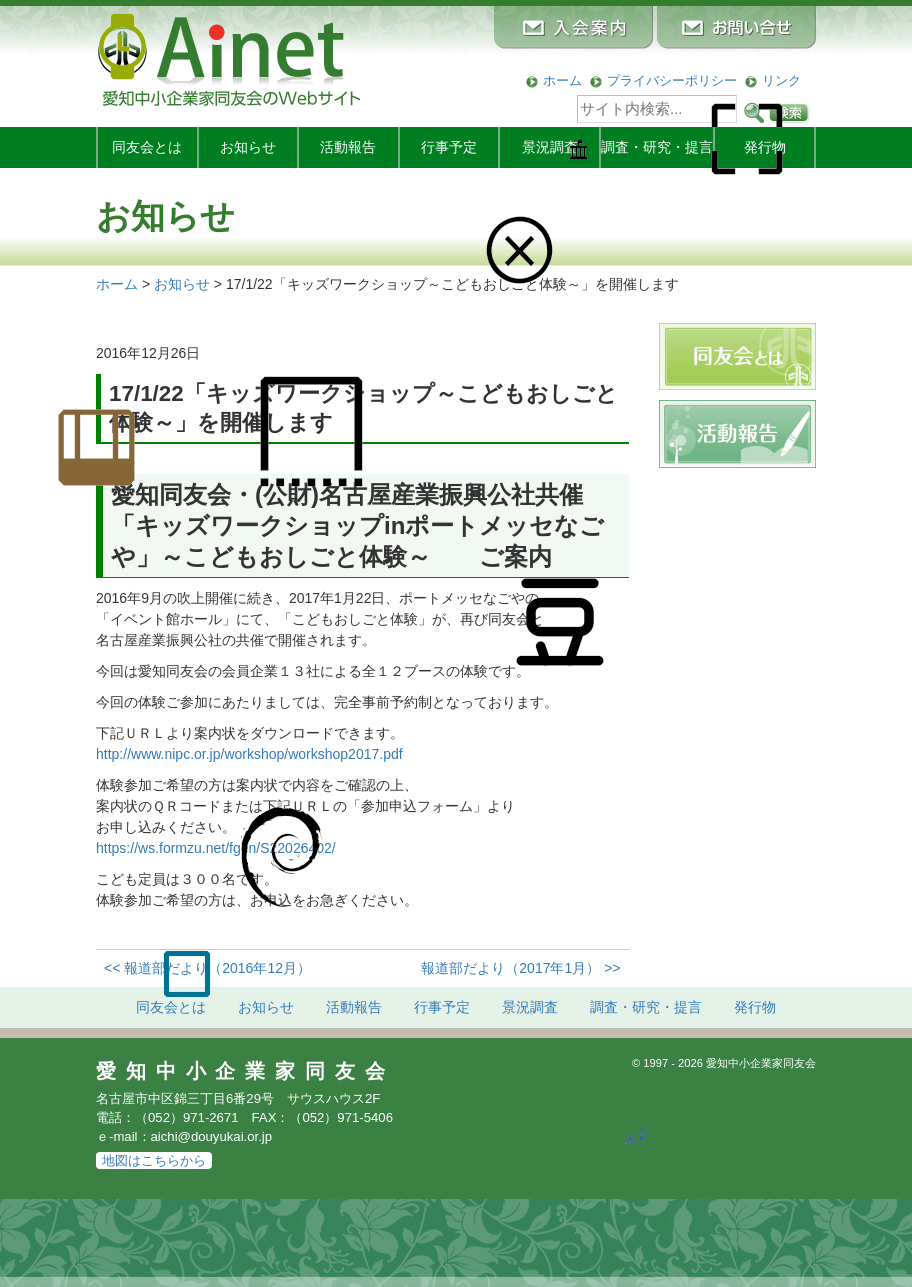  I want to click on view government or civic locations, so click(578, 150).